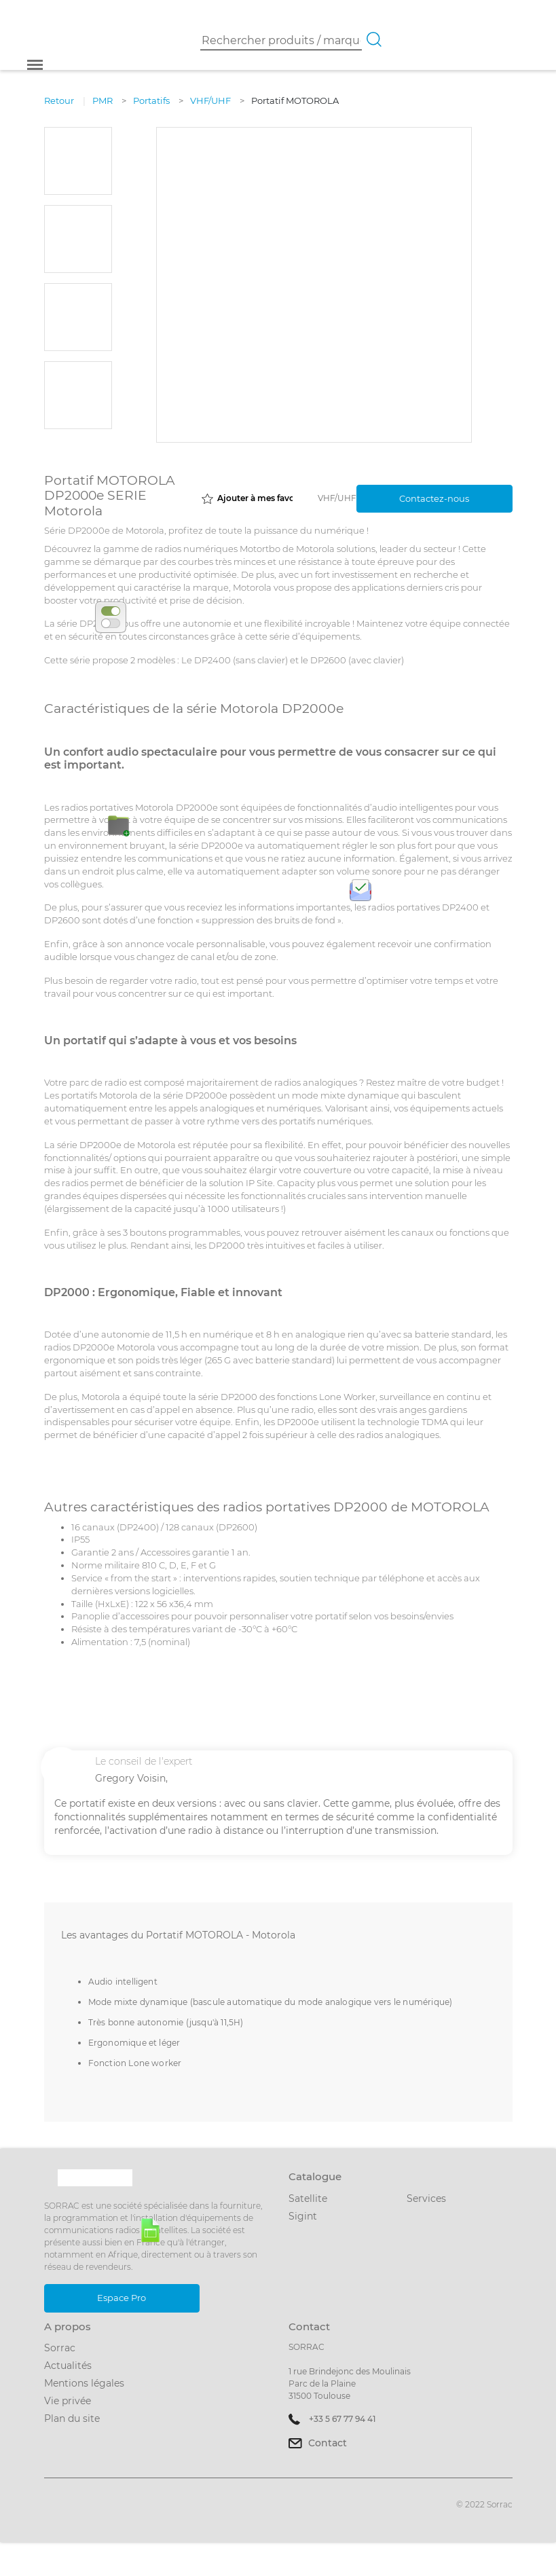 This screenshot has width=556, height=2576. I want to click on create a new folder, so click(118, 825).